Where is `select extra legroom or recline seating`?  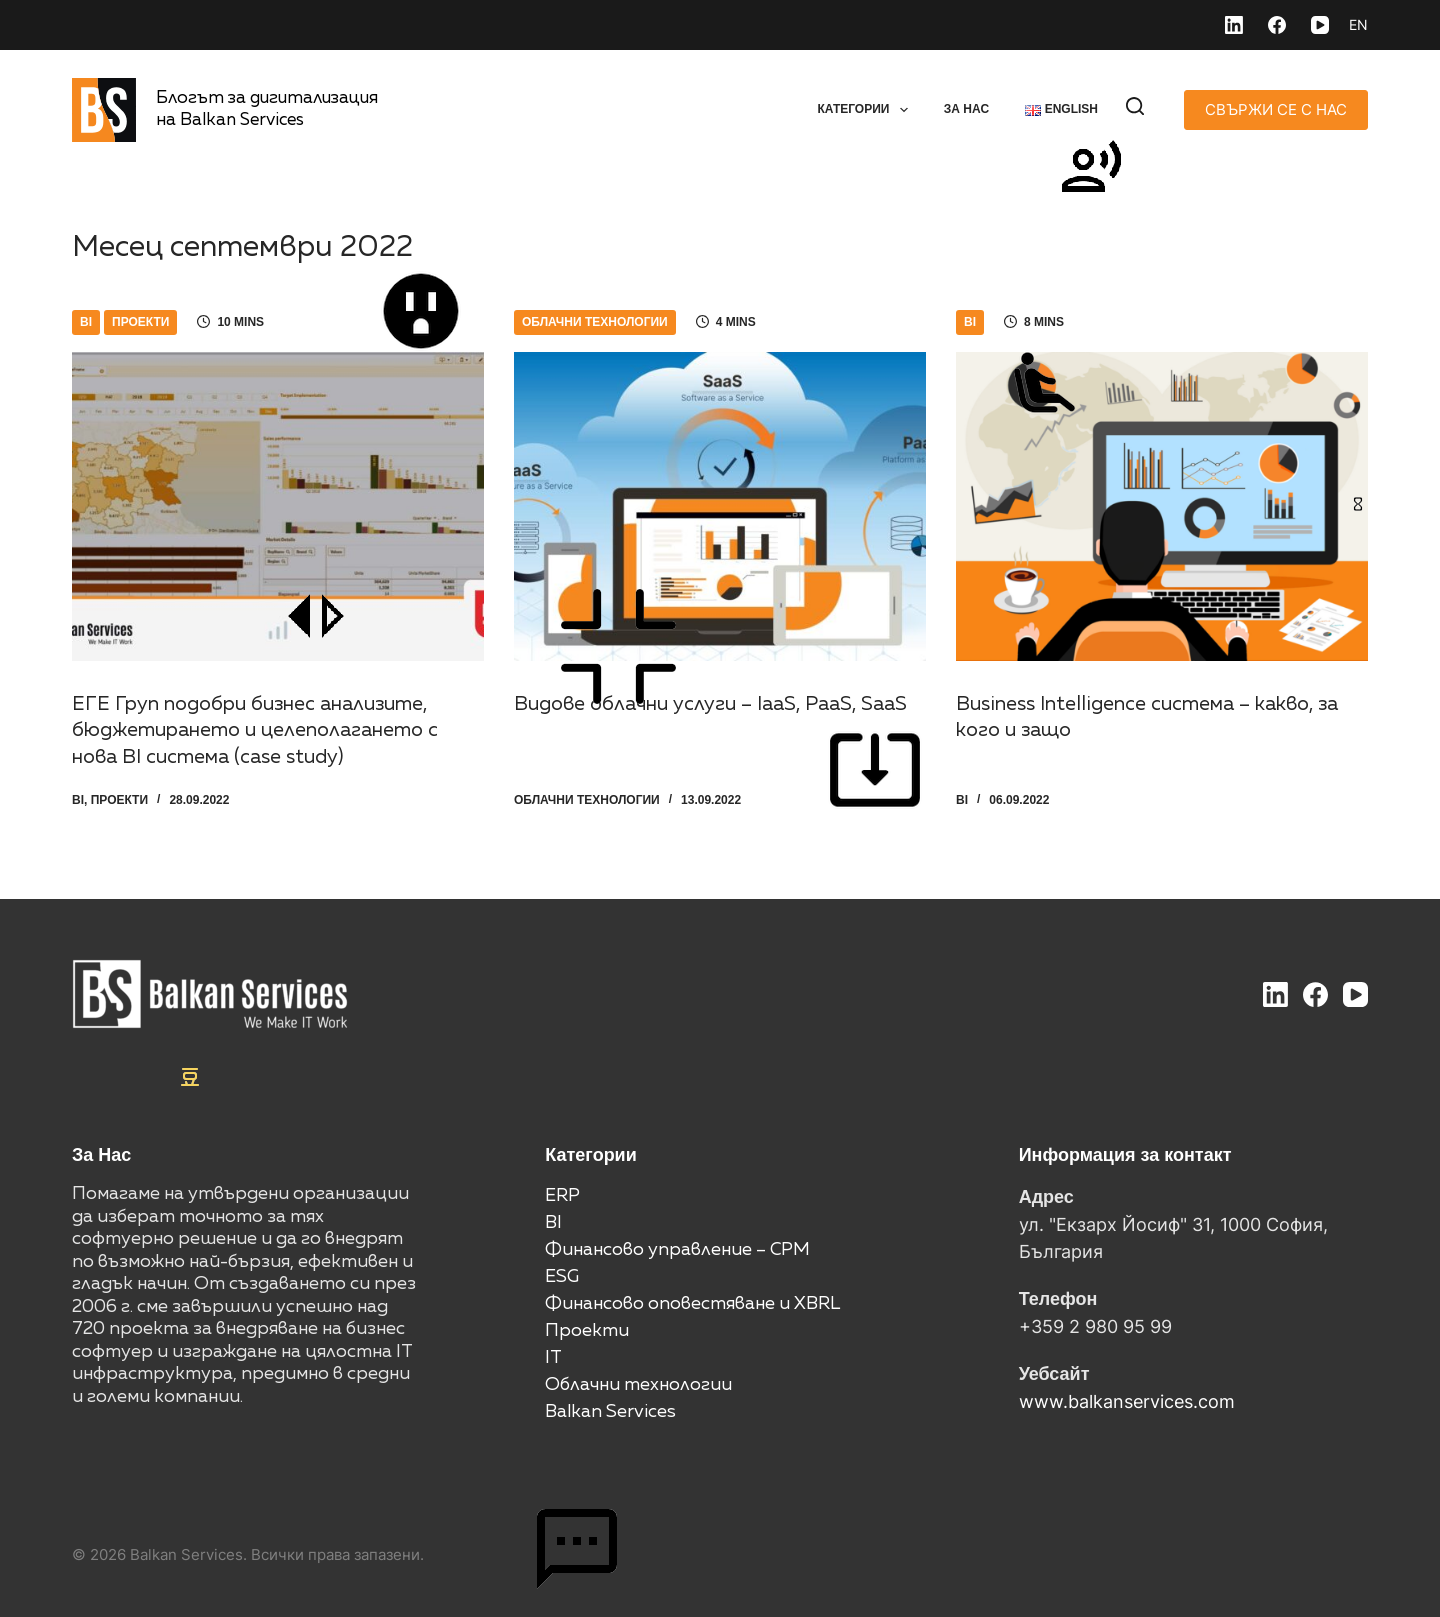 select extra legroom or recline seating is located at coordinates (1045, 384).